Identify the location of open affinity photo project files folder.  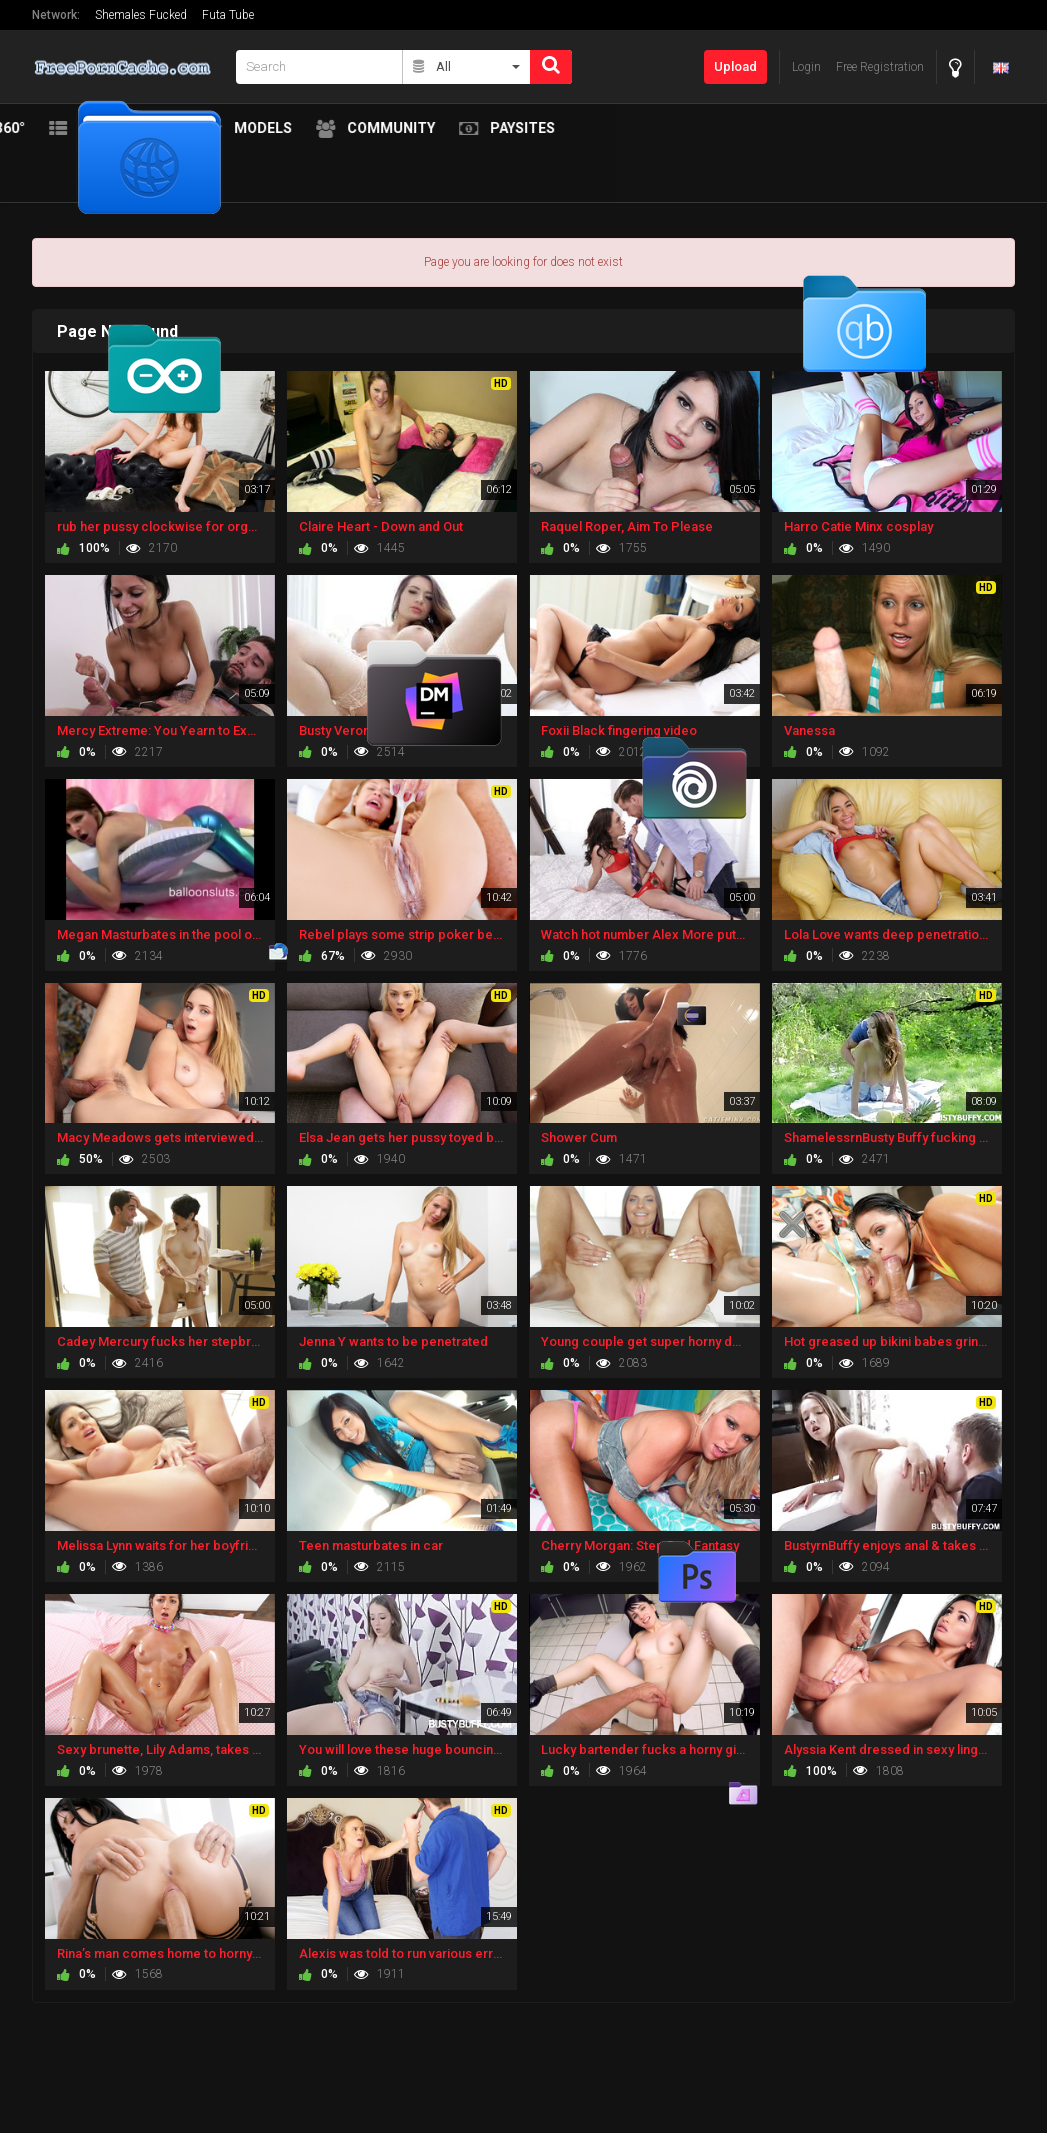
(743, 1794).